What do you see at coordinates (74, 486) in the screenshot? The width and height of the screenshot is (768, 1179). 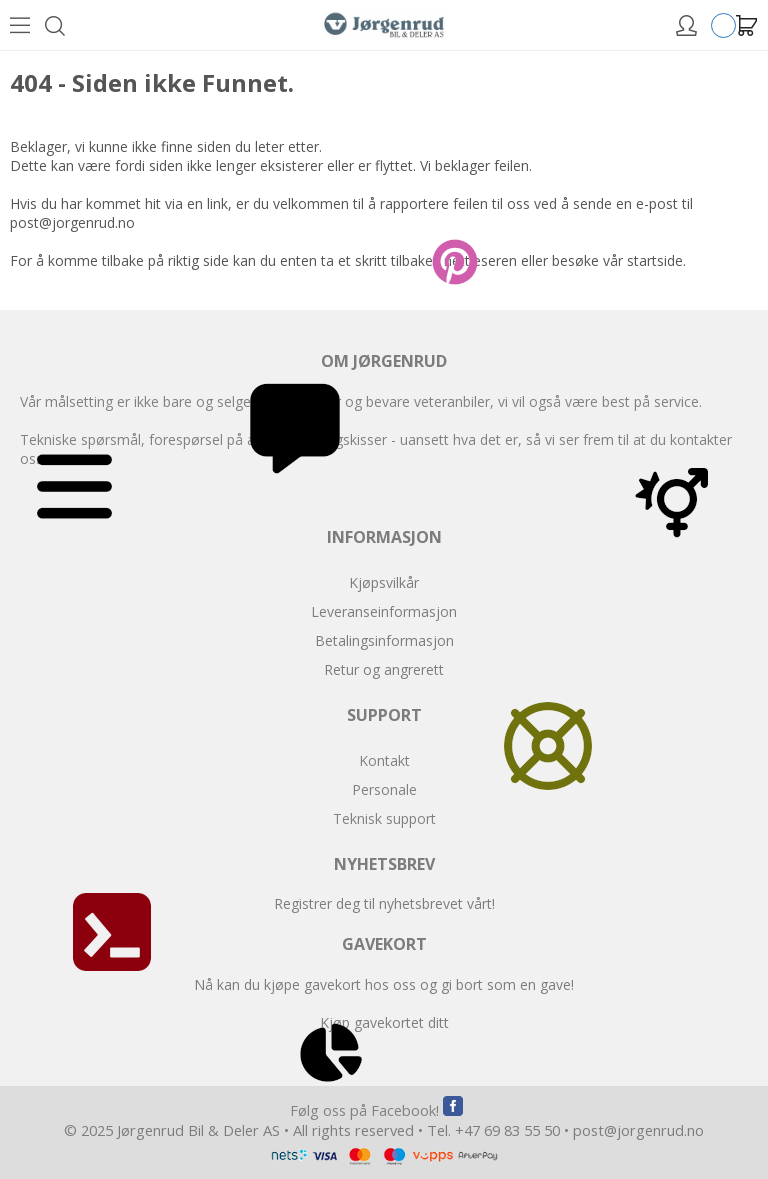 I see `open navigation menu` at bounding box center [74, 486].